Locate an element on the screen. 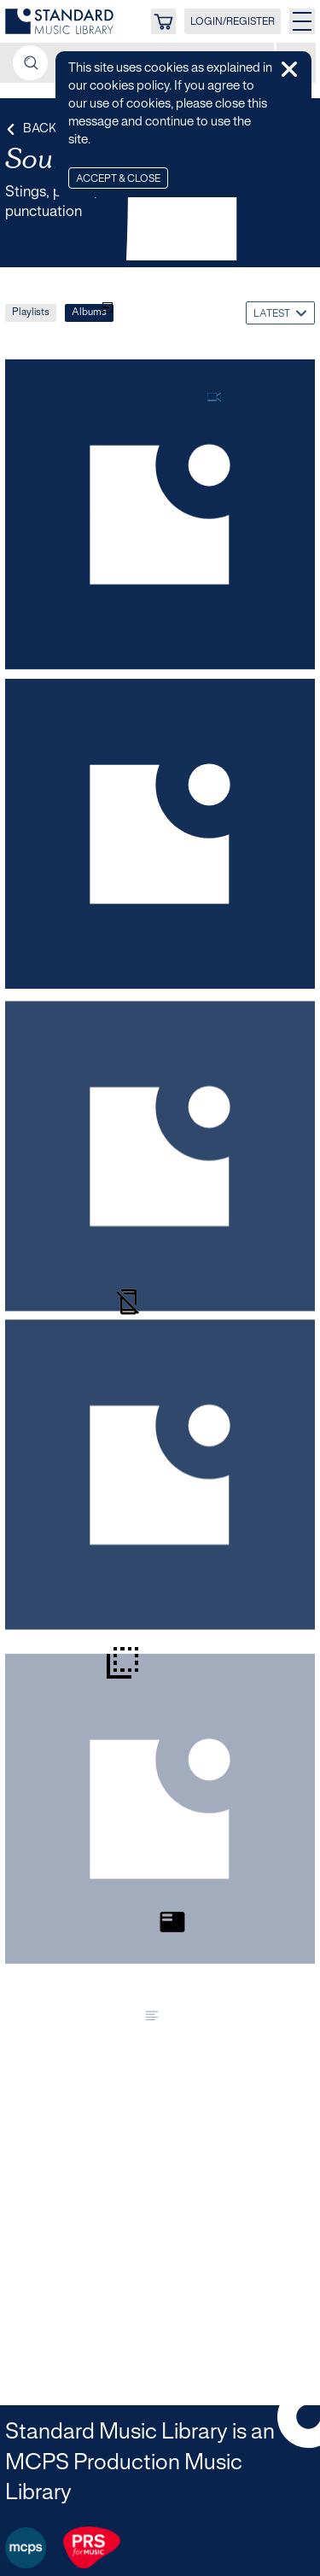 The image size is (320, 2576). log out of the current account is located at coordinates (108, 307).